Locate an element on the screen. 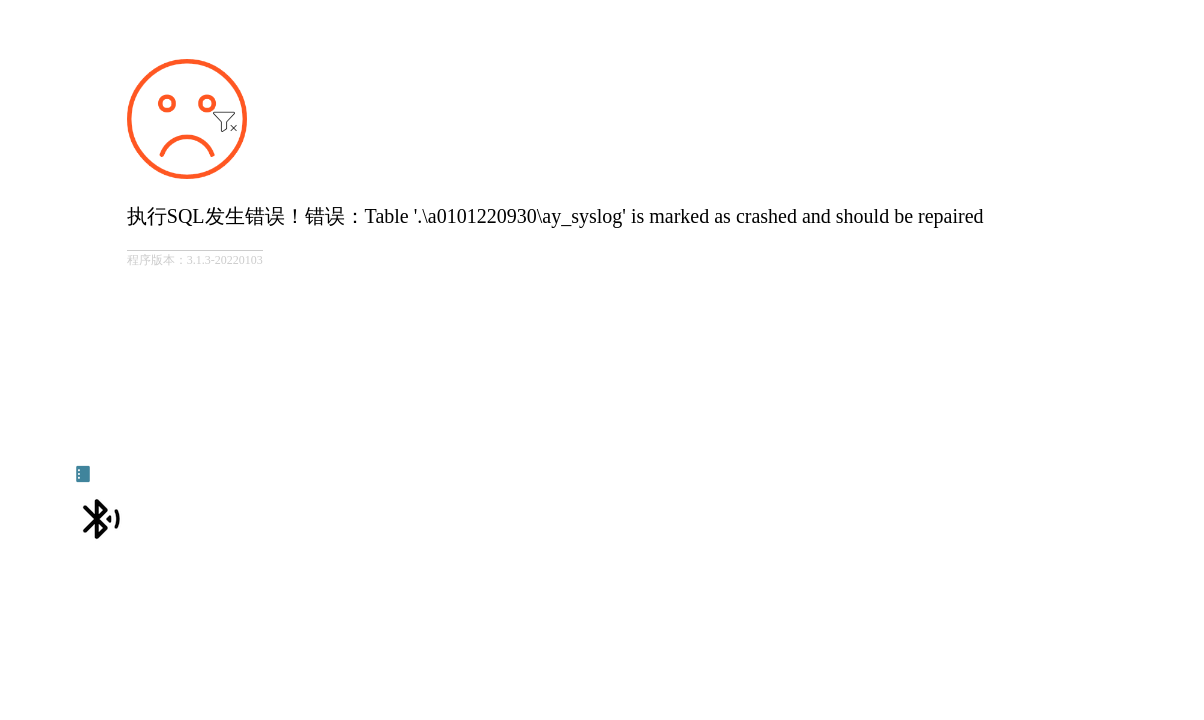  clear all filters is located at coordinates (224, 121).